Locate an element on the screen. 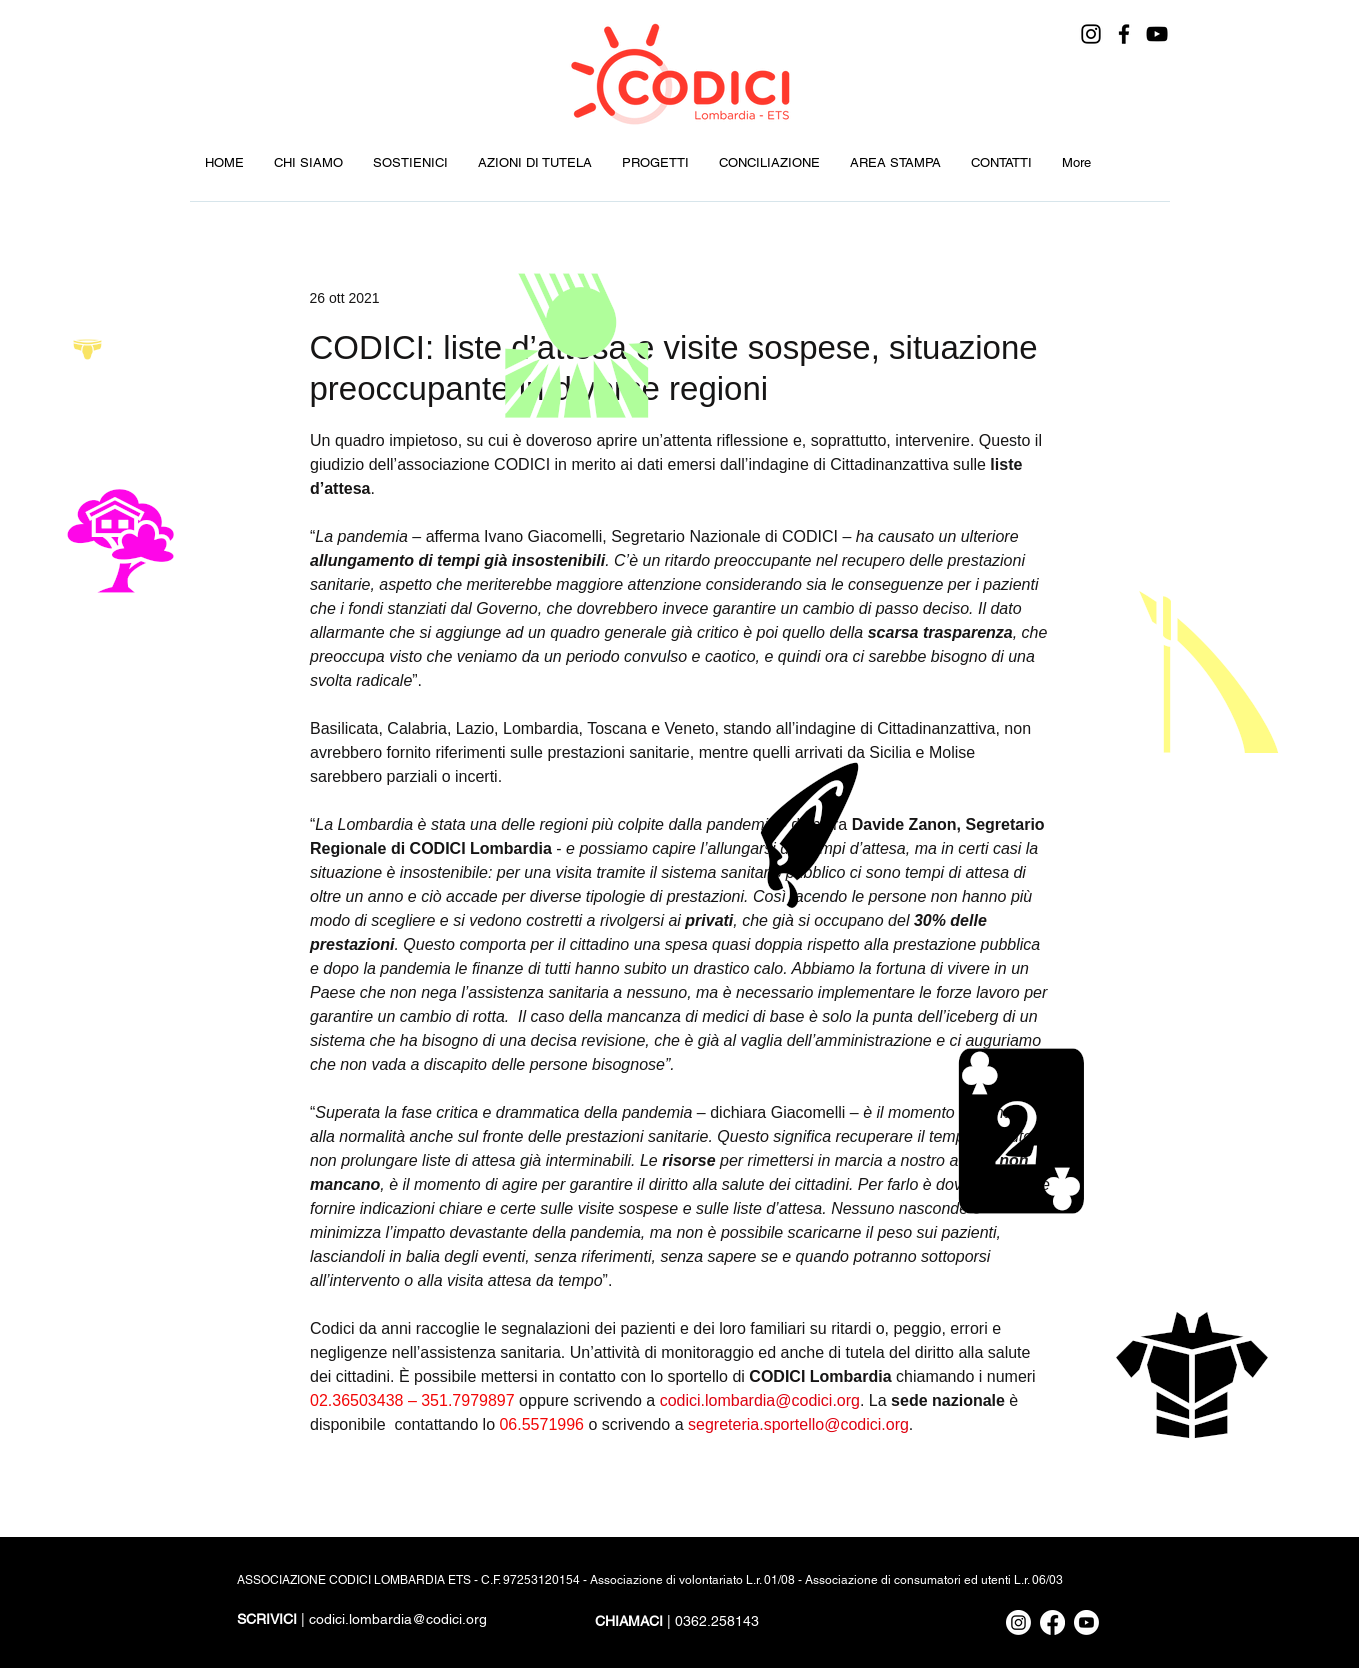 Image resolution: width=1359 pixels, height=1668 pixels. indicates a meteor impact event in gameplay is located at coordinates (576, 345).